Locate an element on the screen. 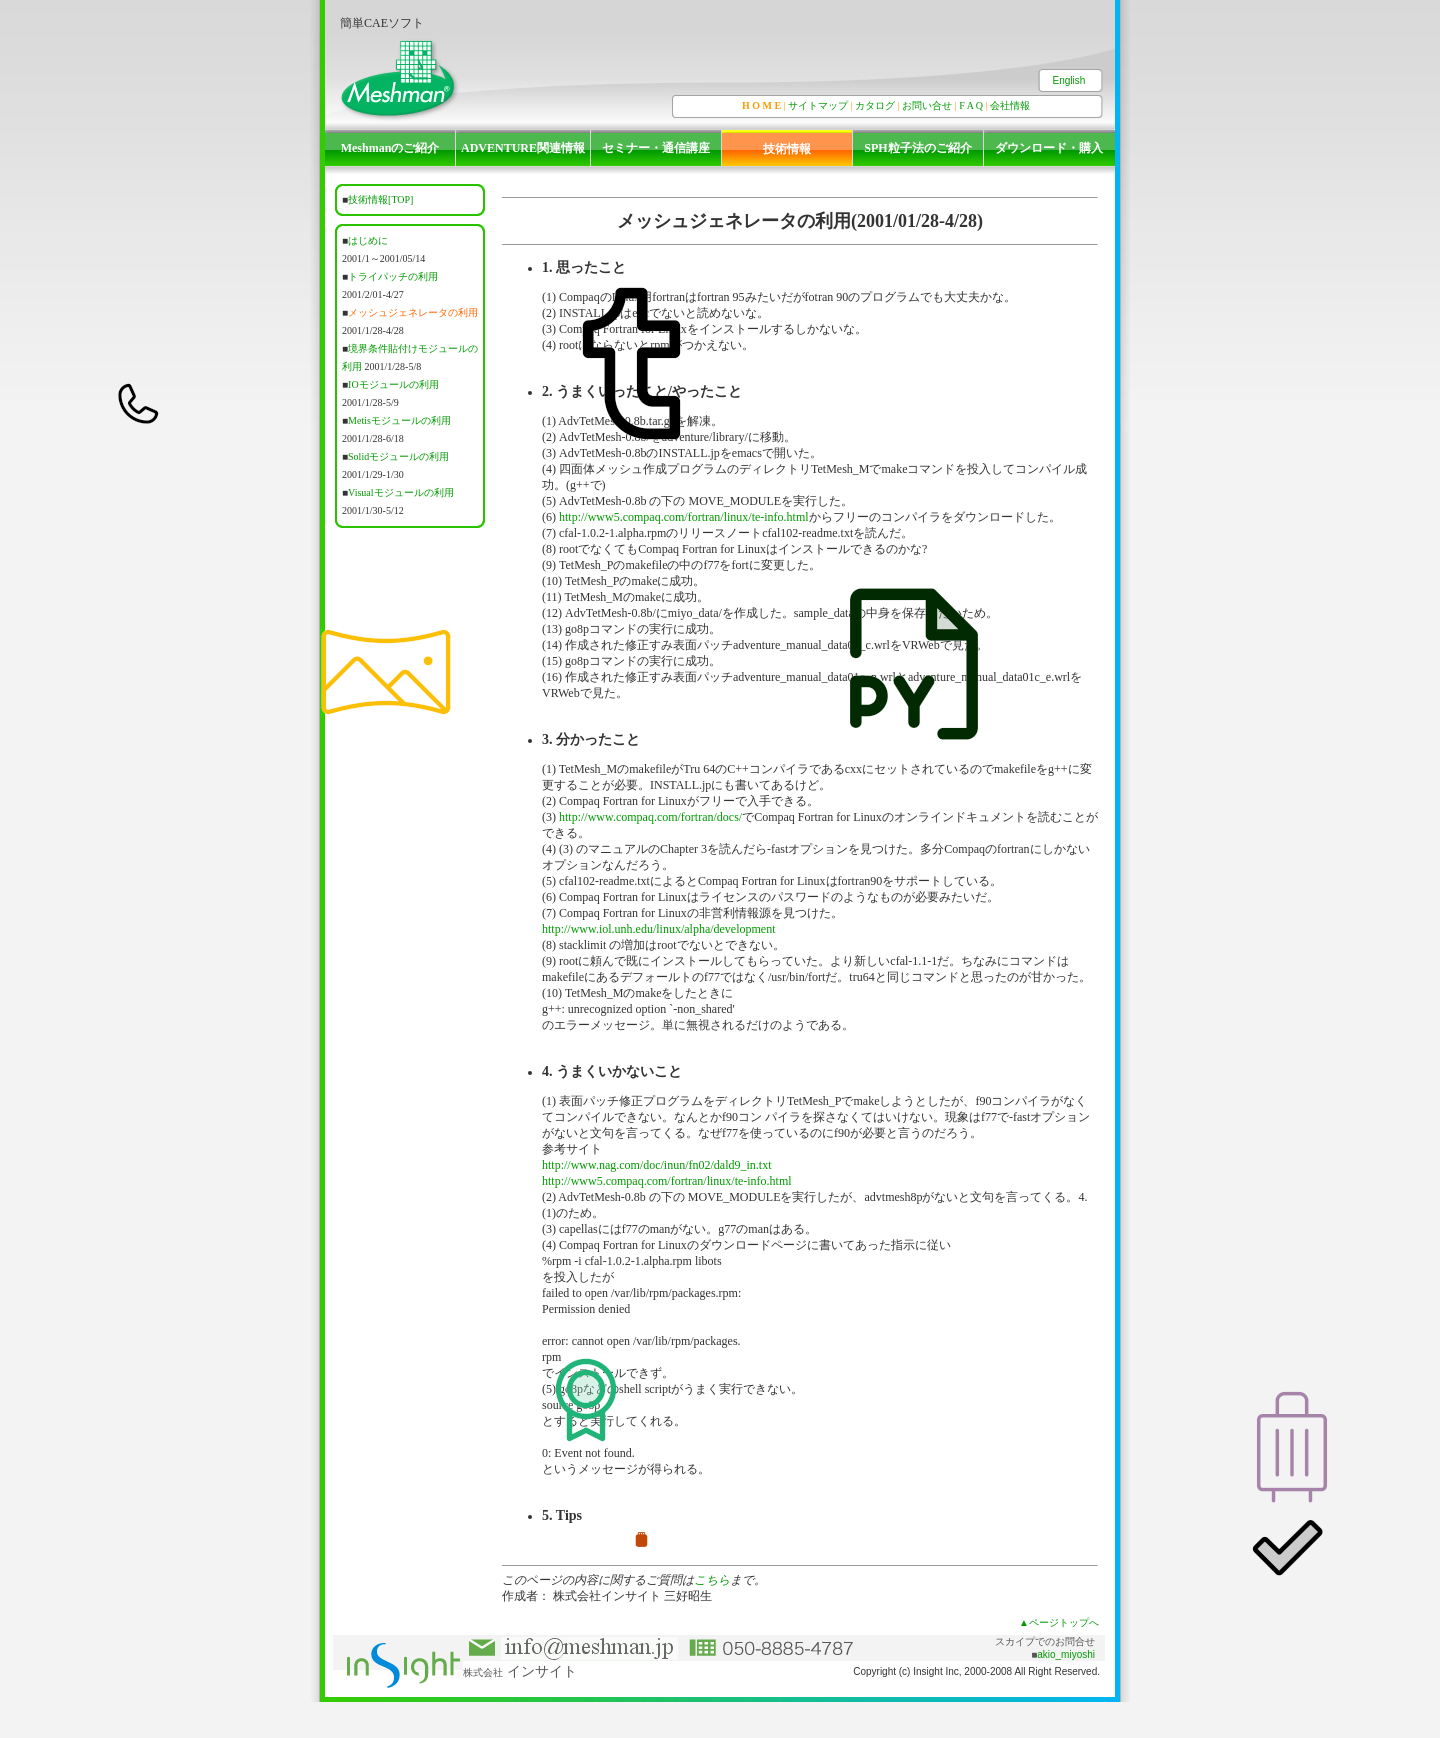 This screenshot has height=1738, width=1440. store or save items in a container is located at coordinates (641, 1539).